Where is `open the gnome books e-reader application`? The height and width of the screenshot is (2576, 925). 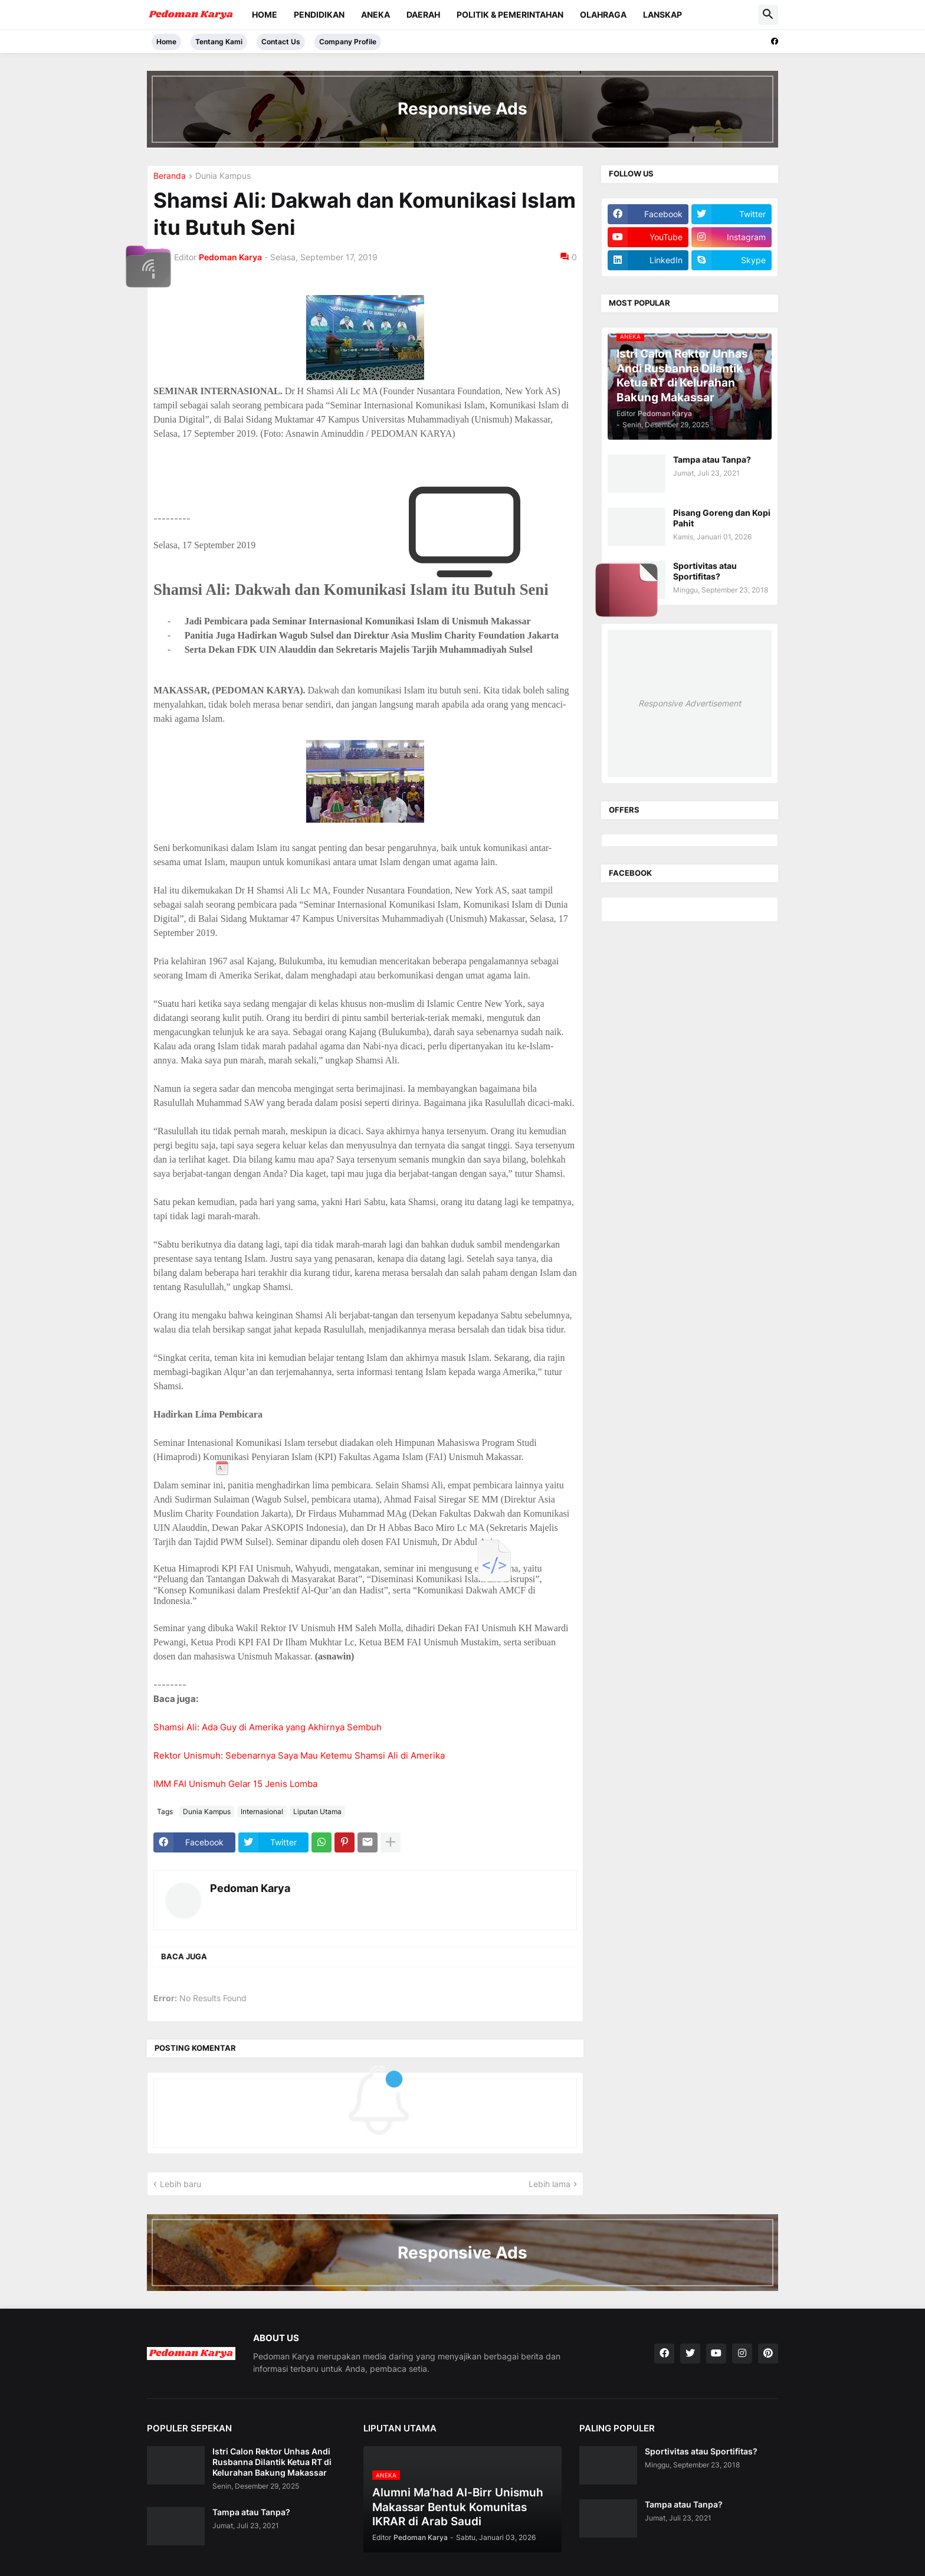
open the gnome books e-reader application is located at coordinates (222, 1468).